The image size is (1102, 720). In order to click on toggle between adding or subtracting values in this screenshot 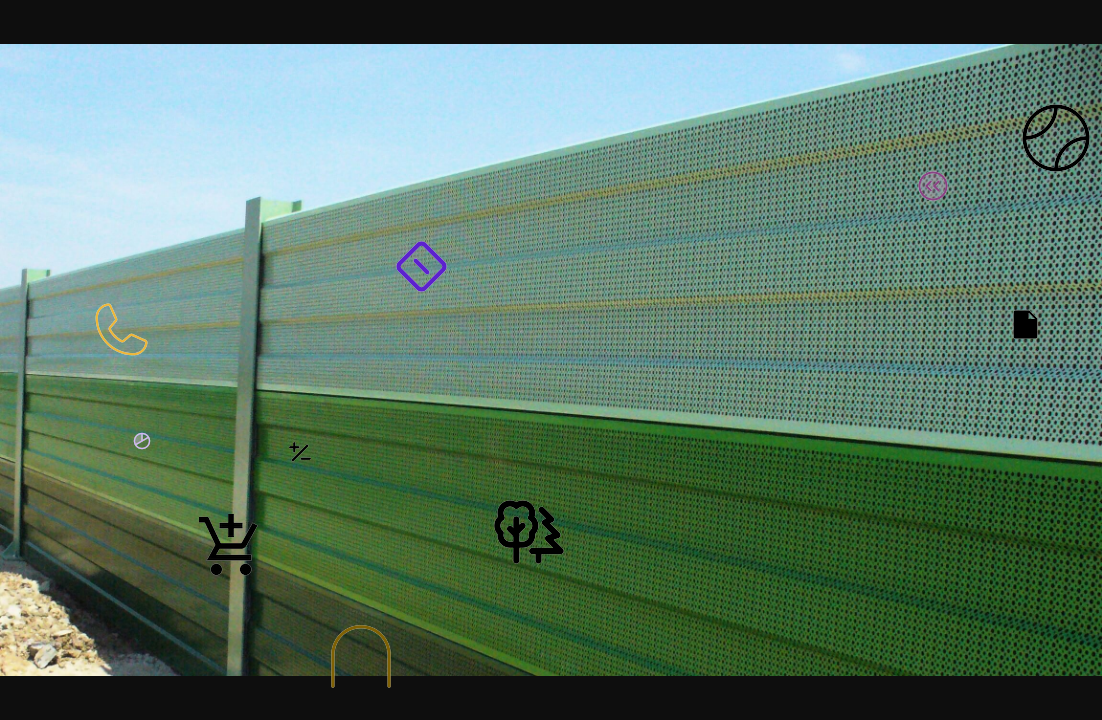, I will do `click(300, 453)`.